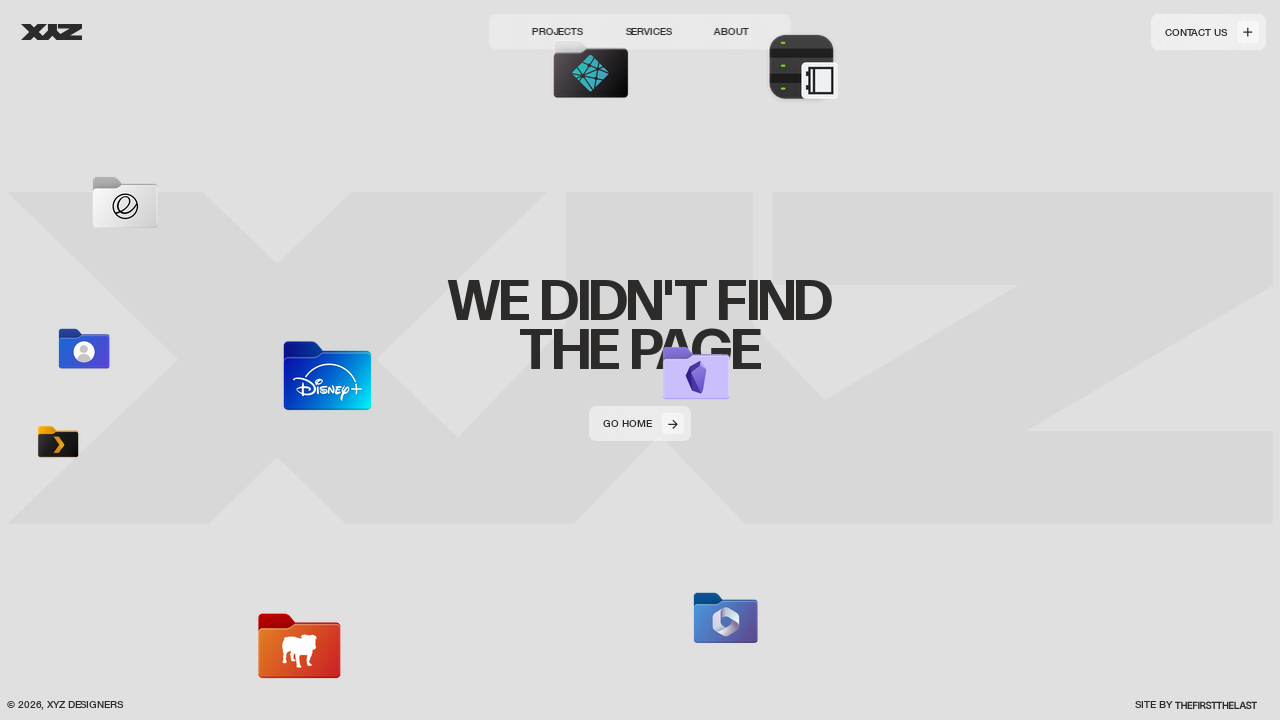 This screenshot has height=720, width=1280. I want to click on open disney+ media folder, so click(327, 378).